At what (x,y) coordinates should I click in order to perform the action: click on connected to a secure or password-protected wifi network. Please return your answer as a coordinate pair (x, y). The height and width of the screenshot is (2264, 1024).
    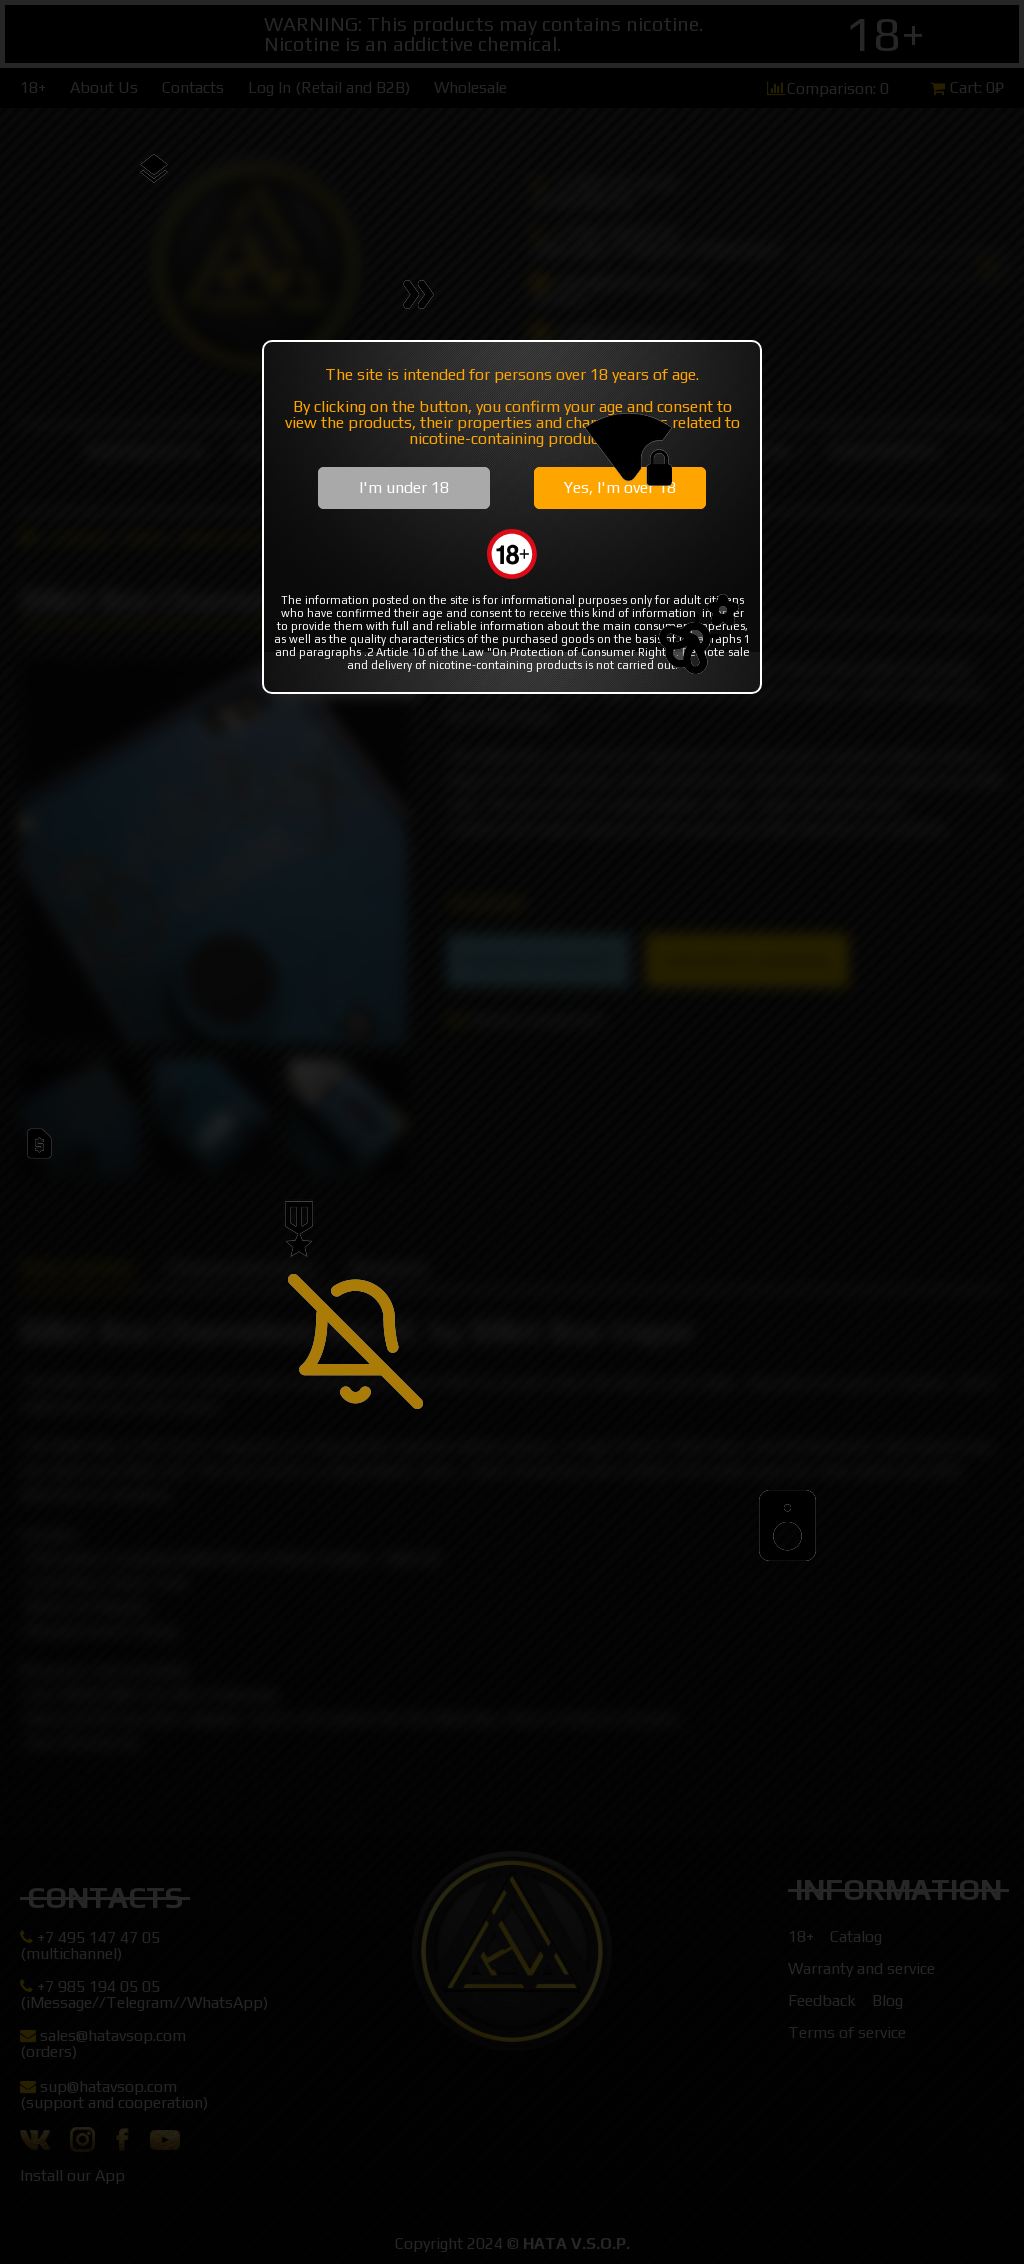
    Looking at the image, I should click on (628, 449).